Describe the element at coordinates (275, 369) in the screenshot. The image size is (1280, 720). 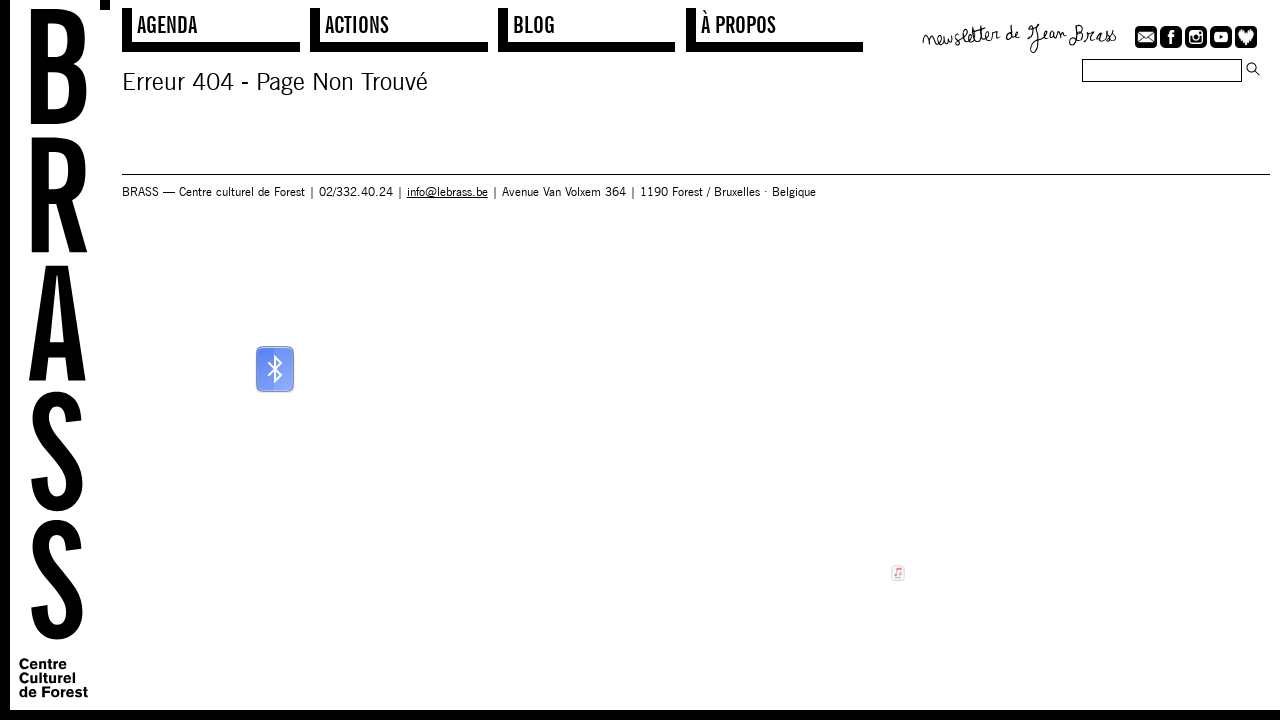
I see `indicates bluetooth is currently active and connected` at that location.